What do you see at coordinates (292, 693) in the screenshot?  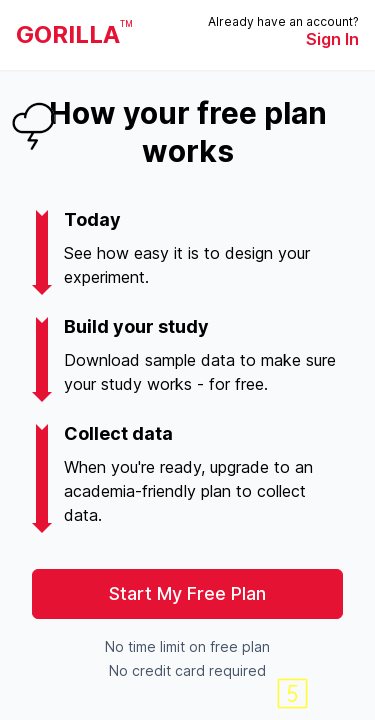 I see `select or navigate to item number five` at bounding box center [292, 693].